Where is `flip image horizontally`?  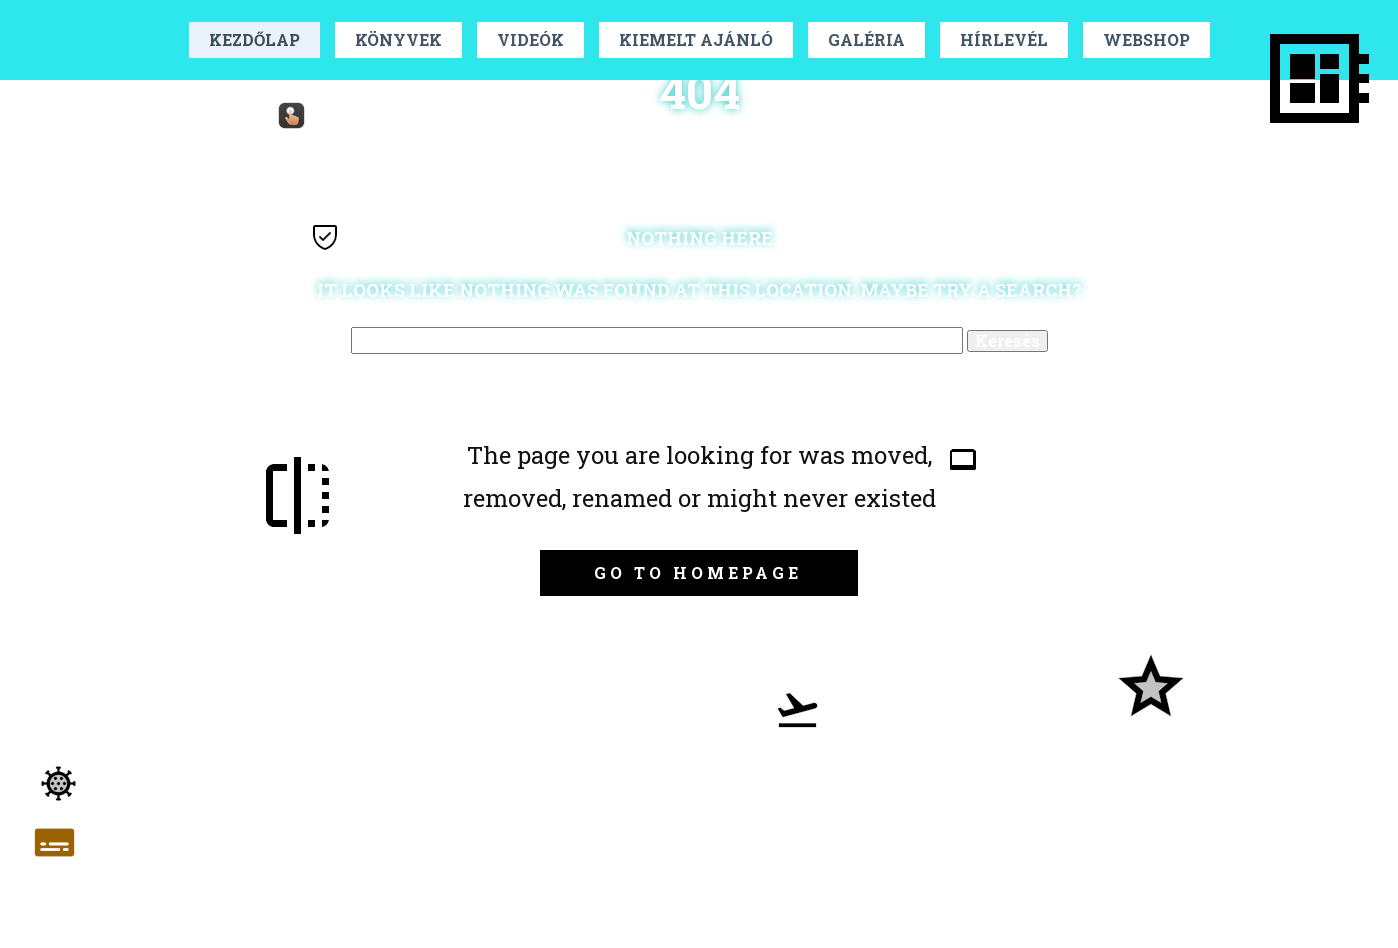
flip image horizontally is located at coordinates (297, 495).